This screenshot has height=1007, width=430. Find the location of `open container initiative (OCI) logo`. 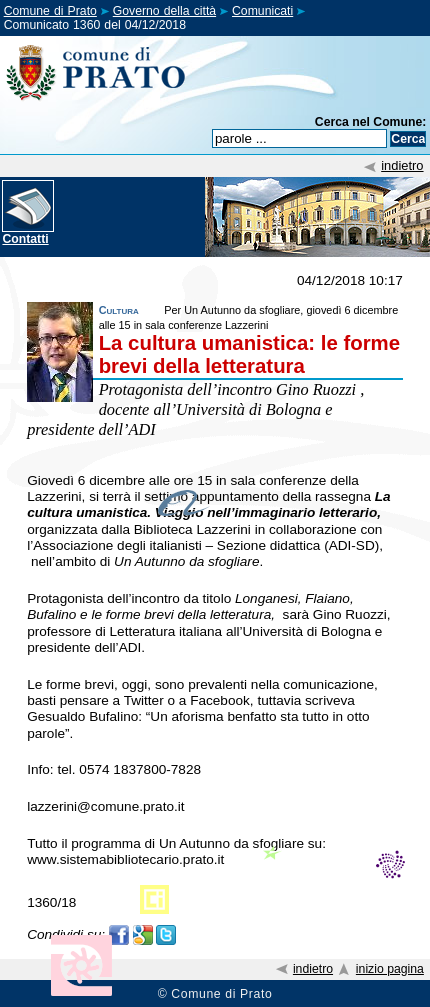

open container initiative (OCI) logo is located at coordinates (154, 899).